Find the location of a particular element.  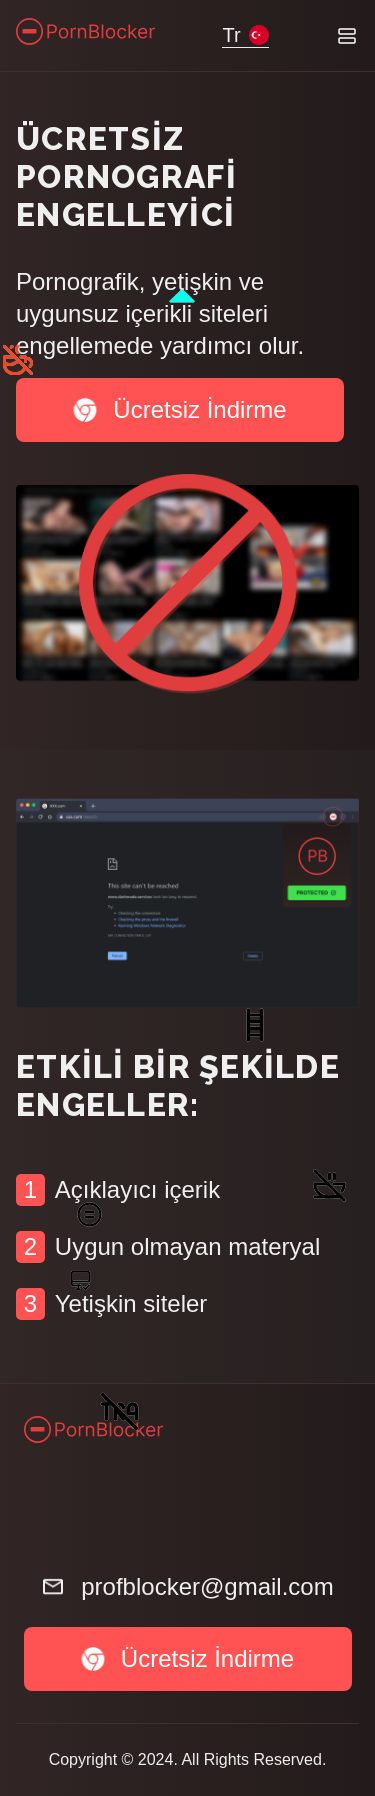

disable HTTP trace requests is located at coordinates (119, 1411).